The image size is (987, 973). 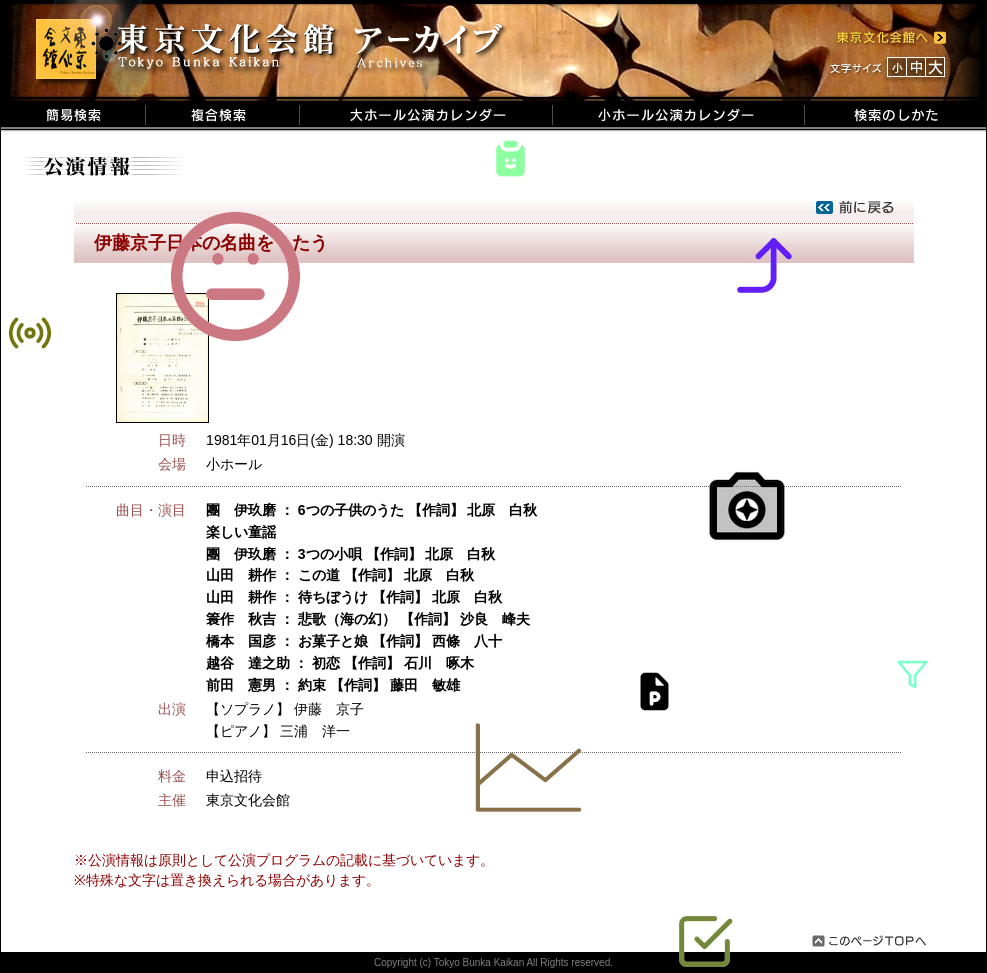 I want to click on view positive feedback or reviews, so click(x=510, y=158).